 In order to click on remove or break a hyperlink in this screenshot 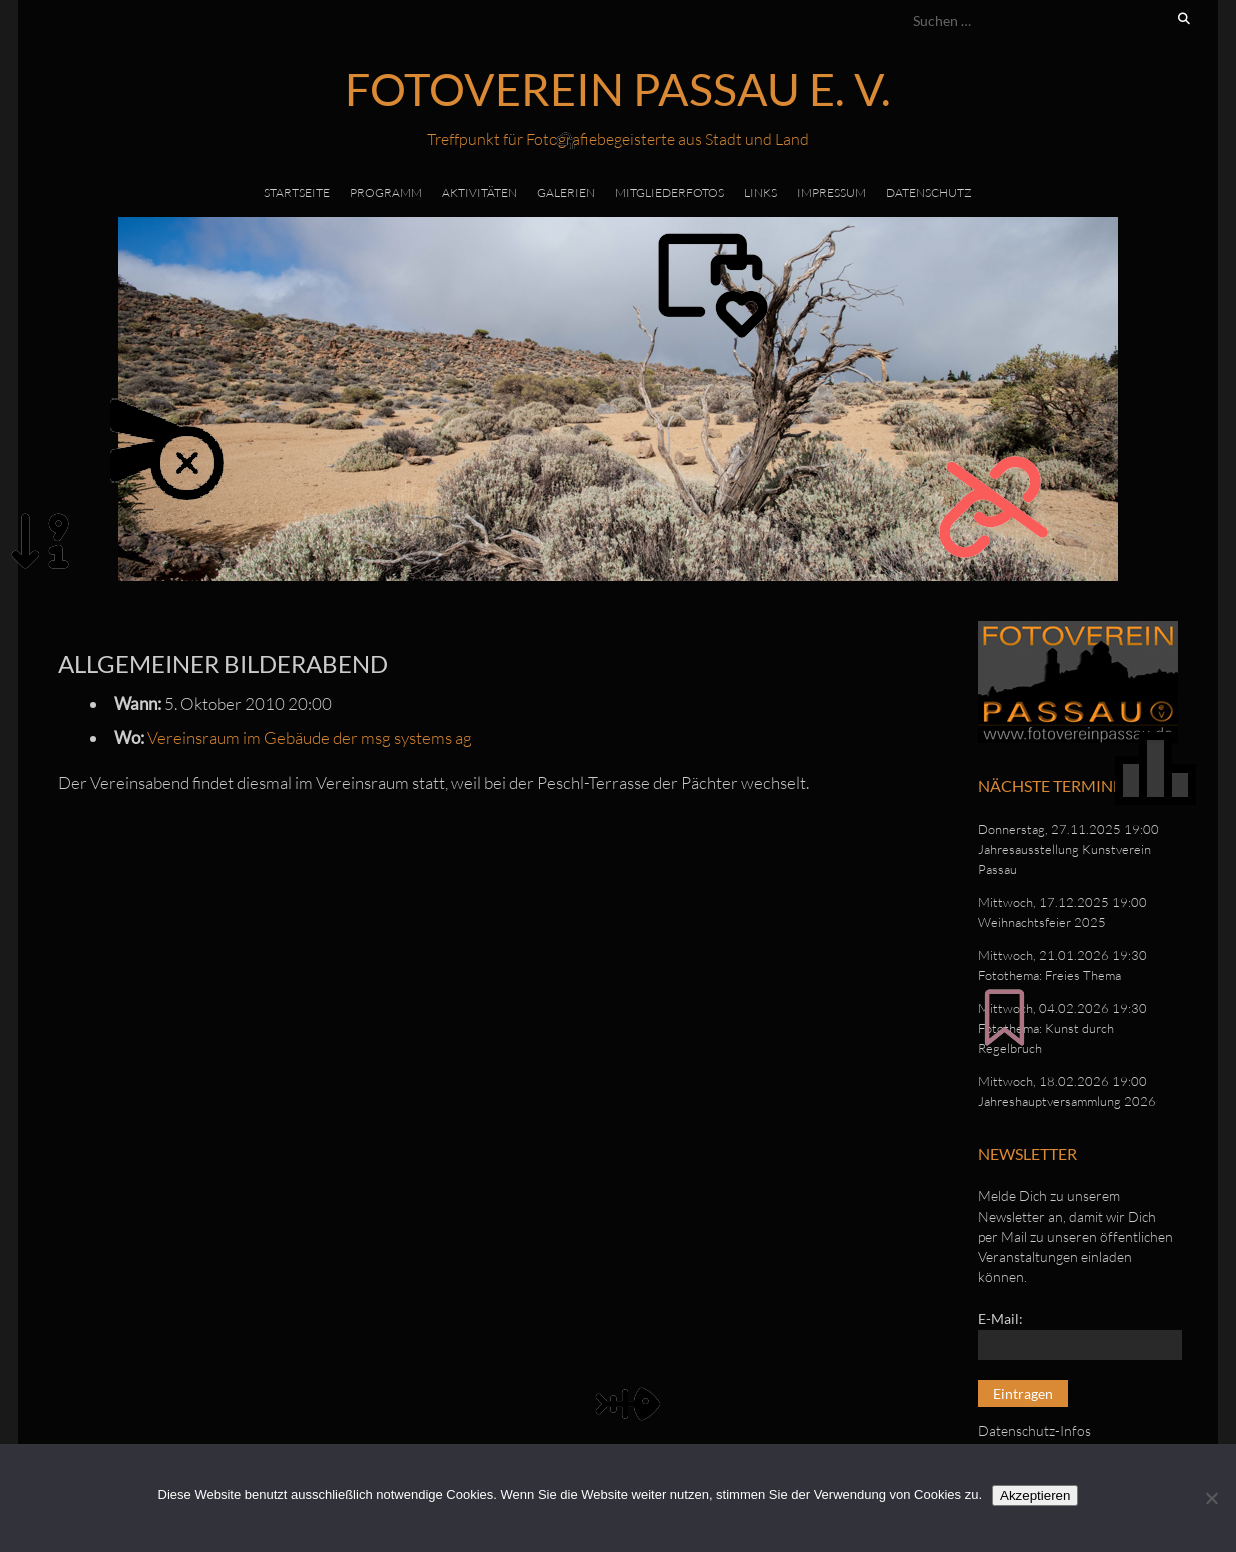, I will do `click(990, 507)`.